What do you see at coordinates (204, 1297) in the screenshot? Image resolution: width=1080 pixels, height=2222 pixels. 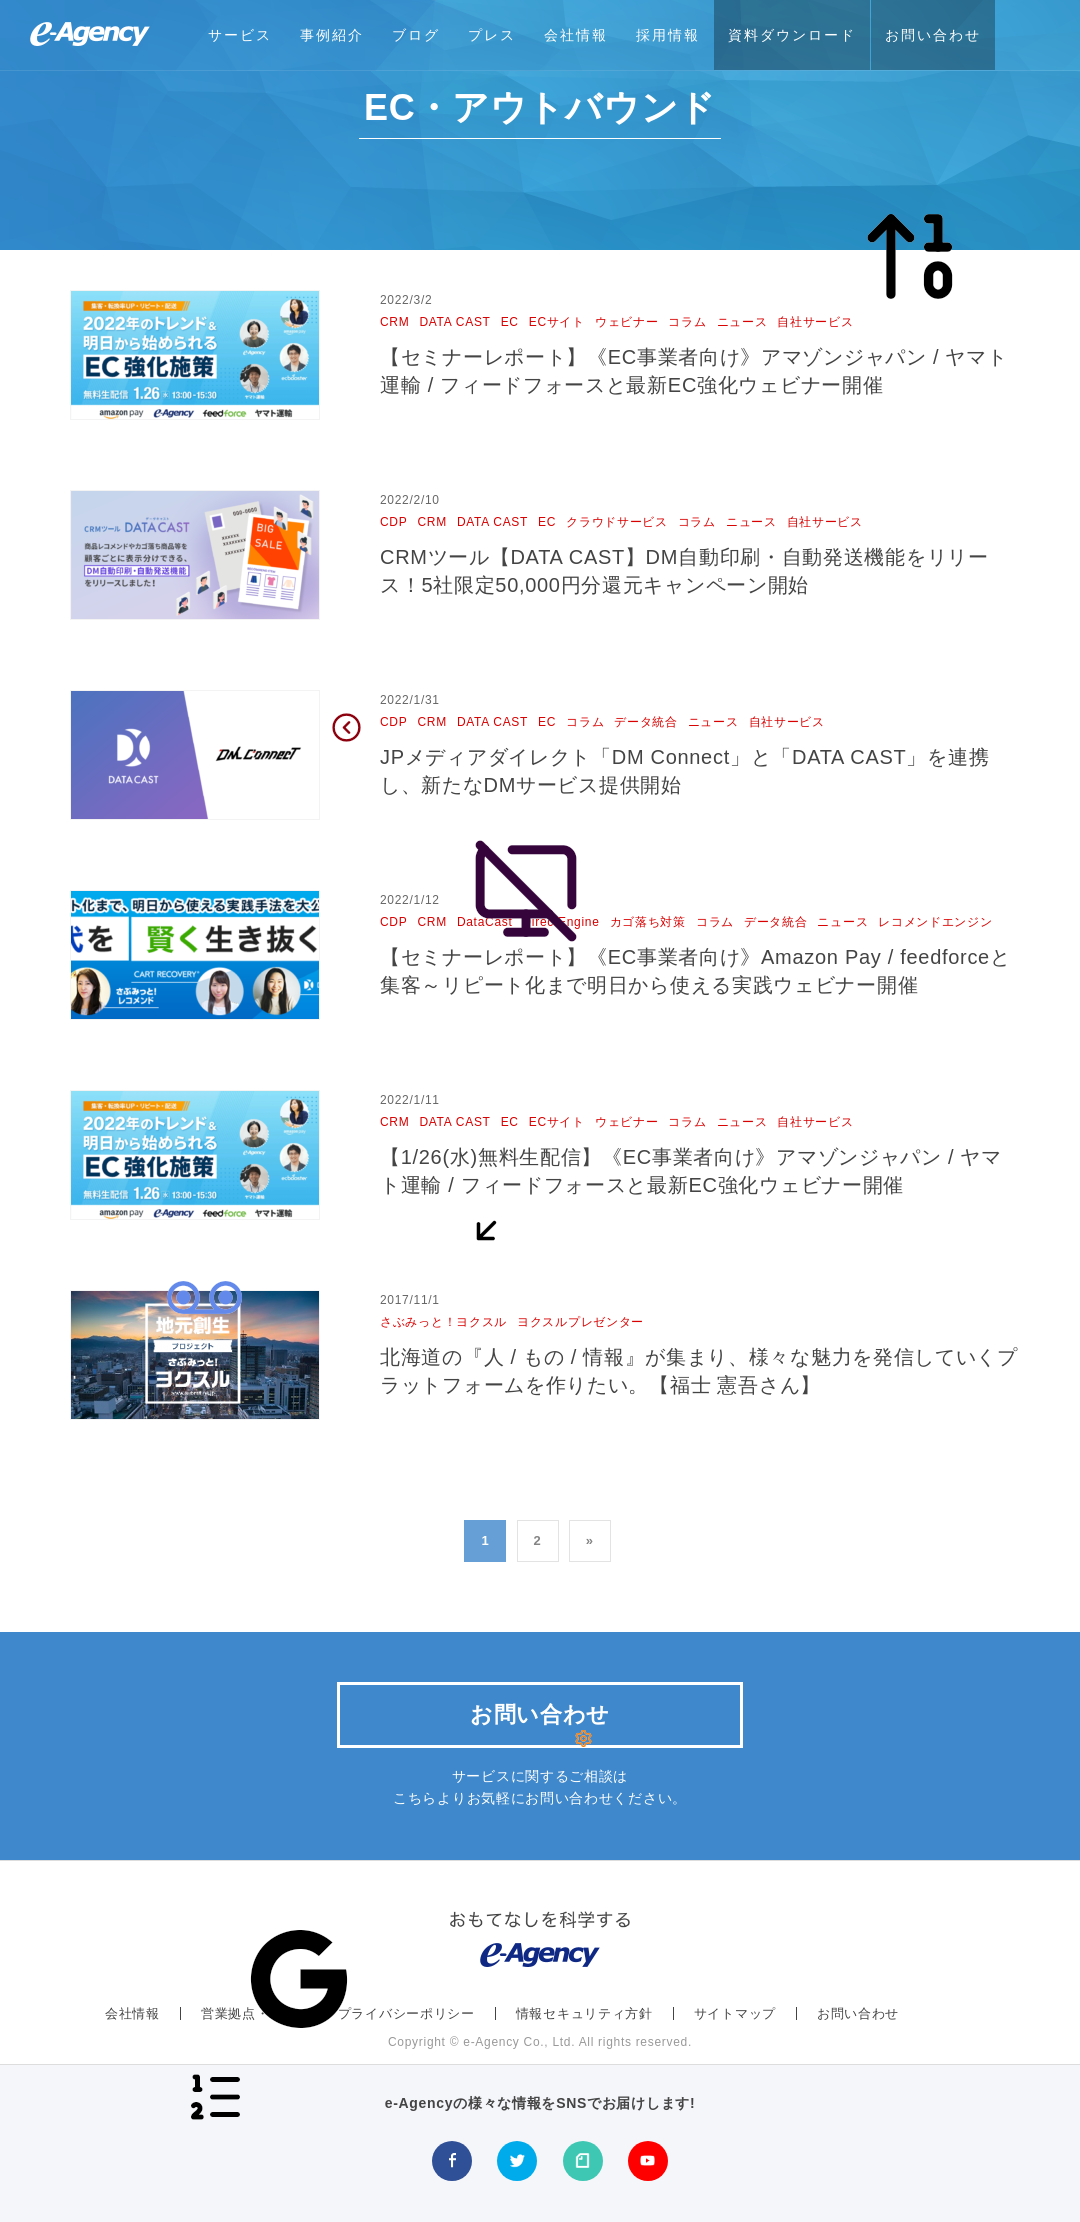 I see `access voicemail messages` at bounding box center [204, 1297].